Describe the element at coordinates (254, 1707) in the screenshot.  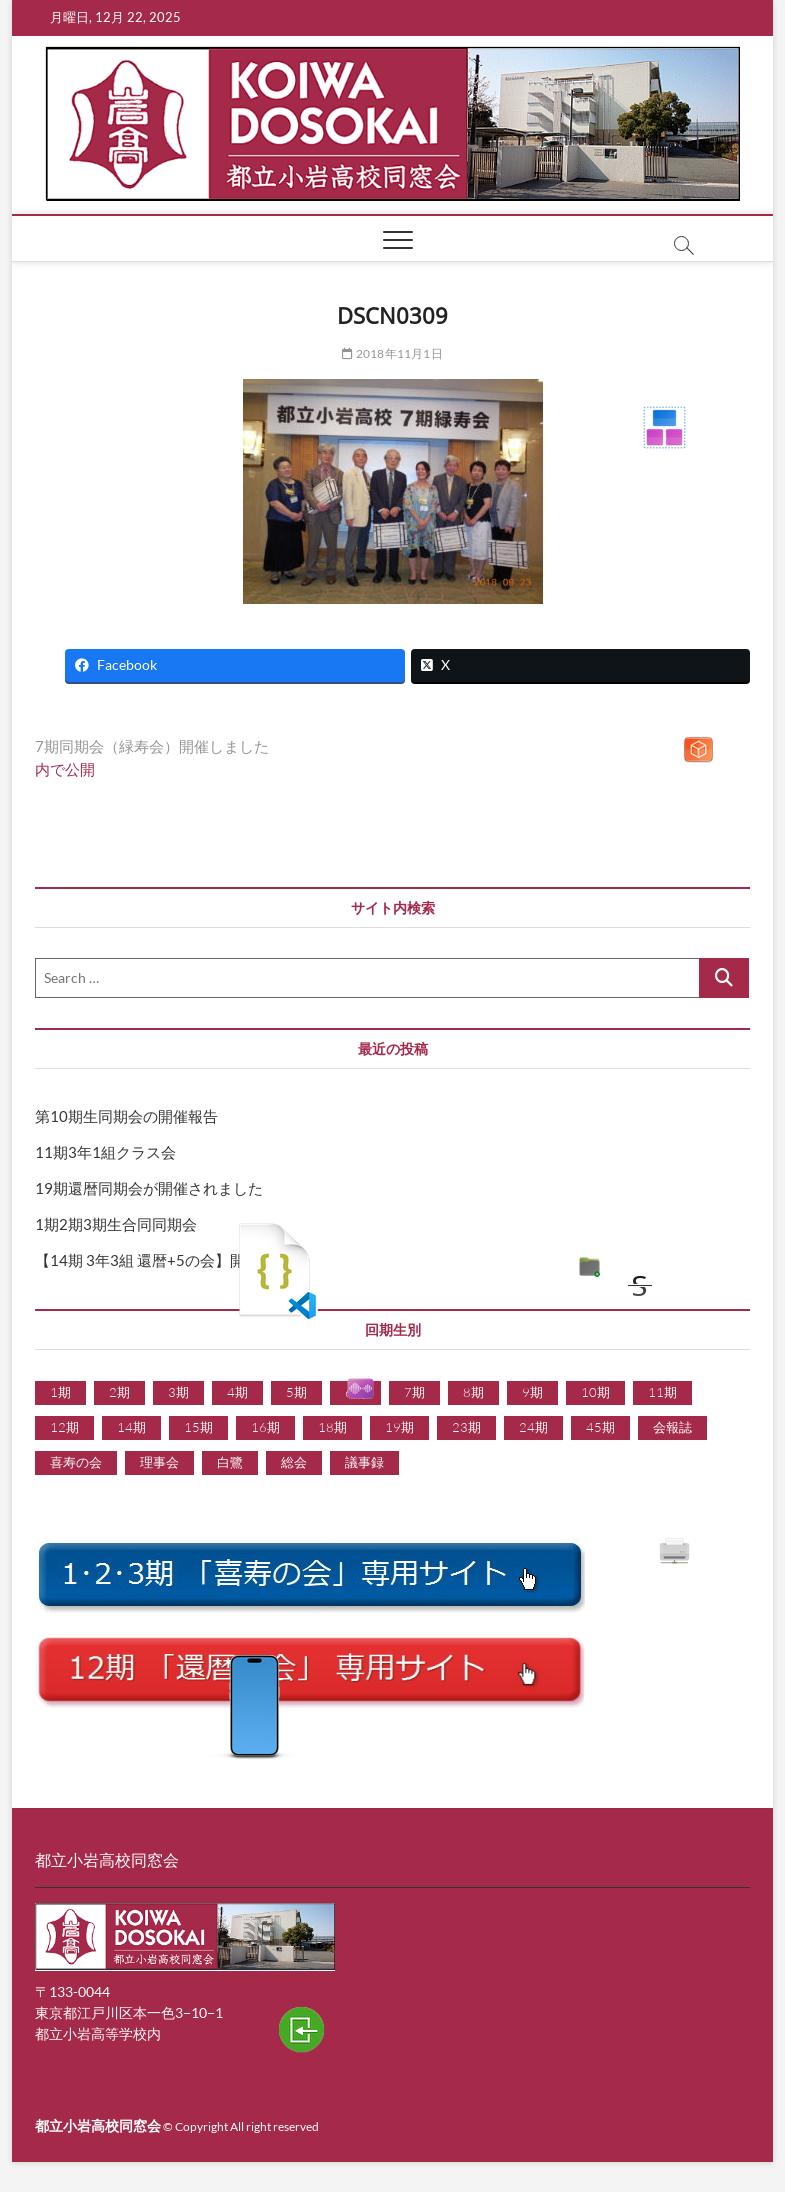
I see `iPhone 15 device icon` at that location.